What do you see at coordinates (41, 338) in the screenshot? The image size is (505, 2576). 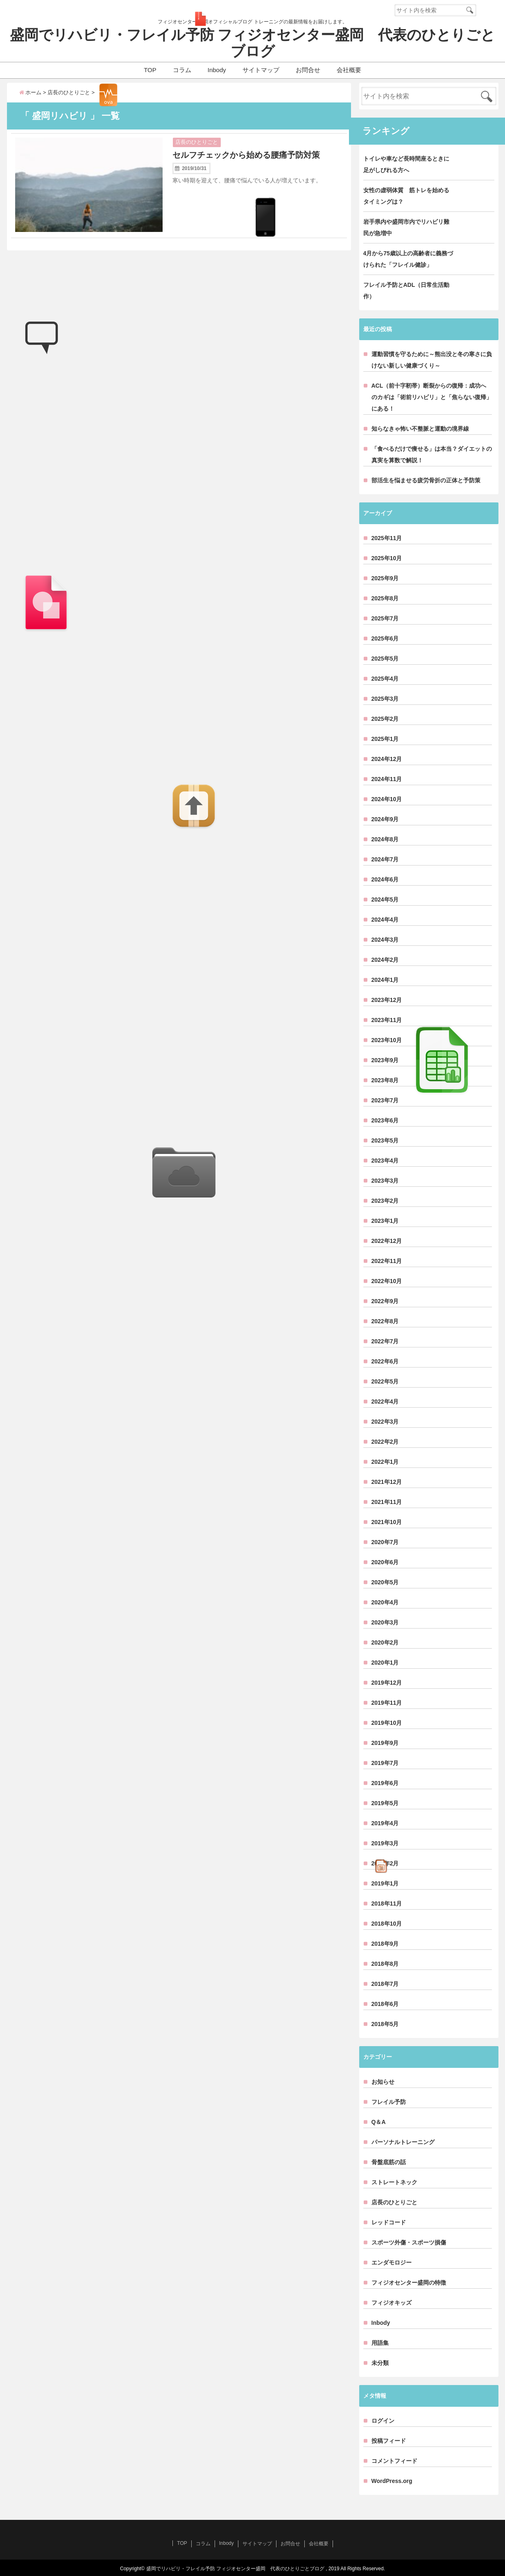 I see `keyboard input language indicator` at bounding box center [41, 338].